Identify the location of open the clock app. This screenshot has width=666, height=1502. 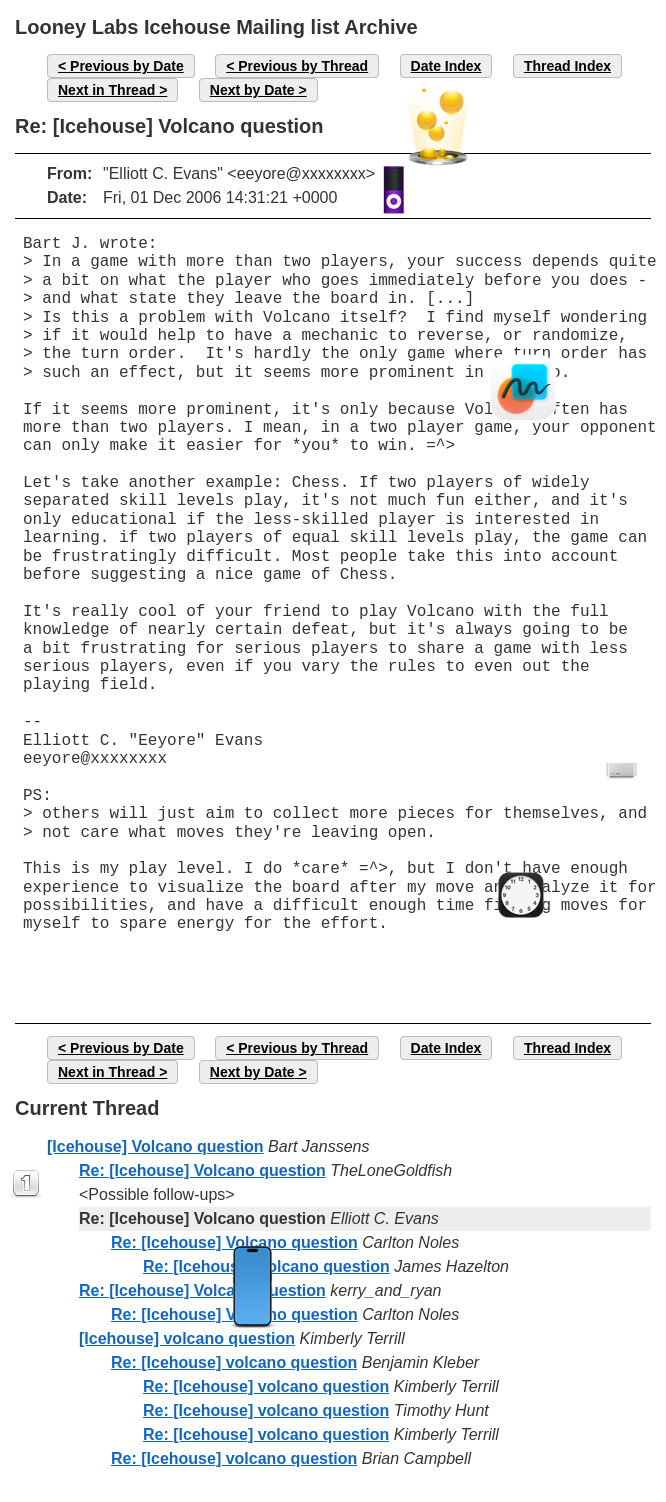
(521, 895).